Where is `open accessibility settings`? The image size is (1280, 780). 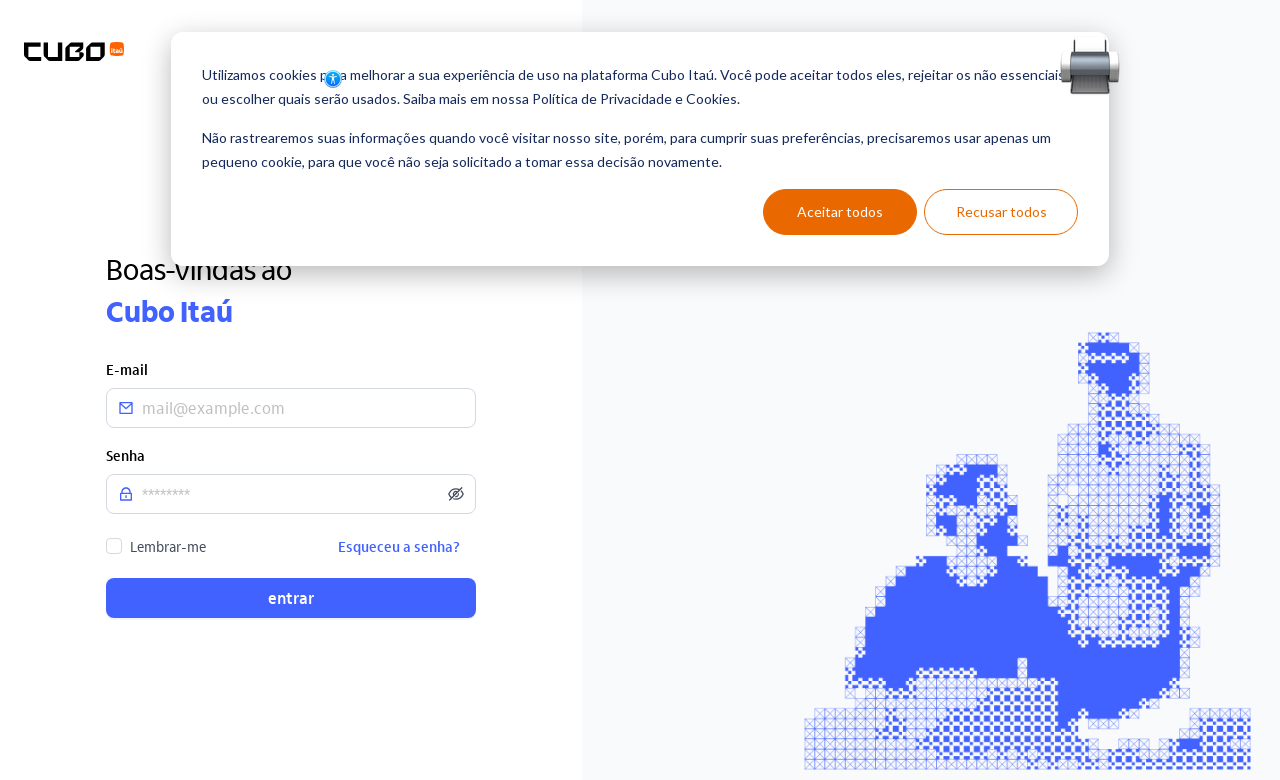 open accessibility settings is located at coordinates (333, 79).